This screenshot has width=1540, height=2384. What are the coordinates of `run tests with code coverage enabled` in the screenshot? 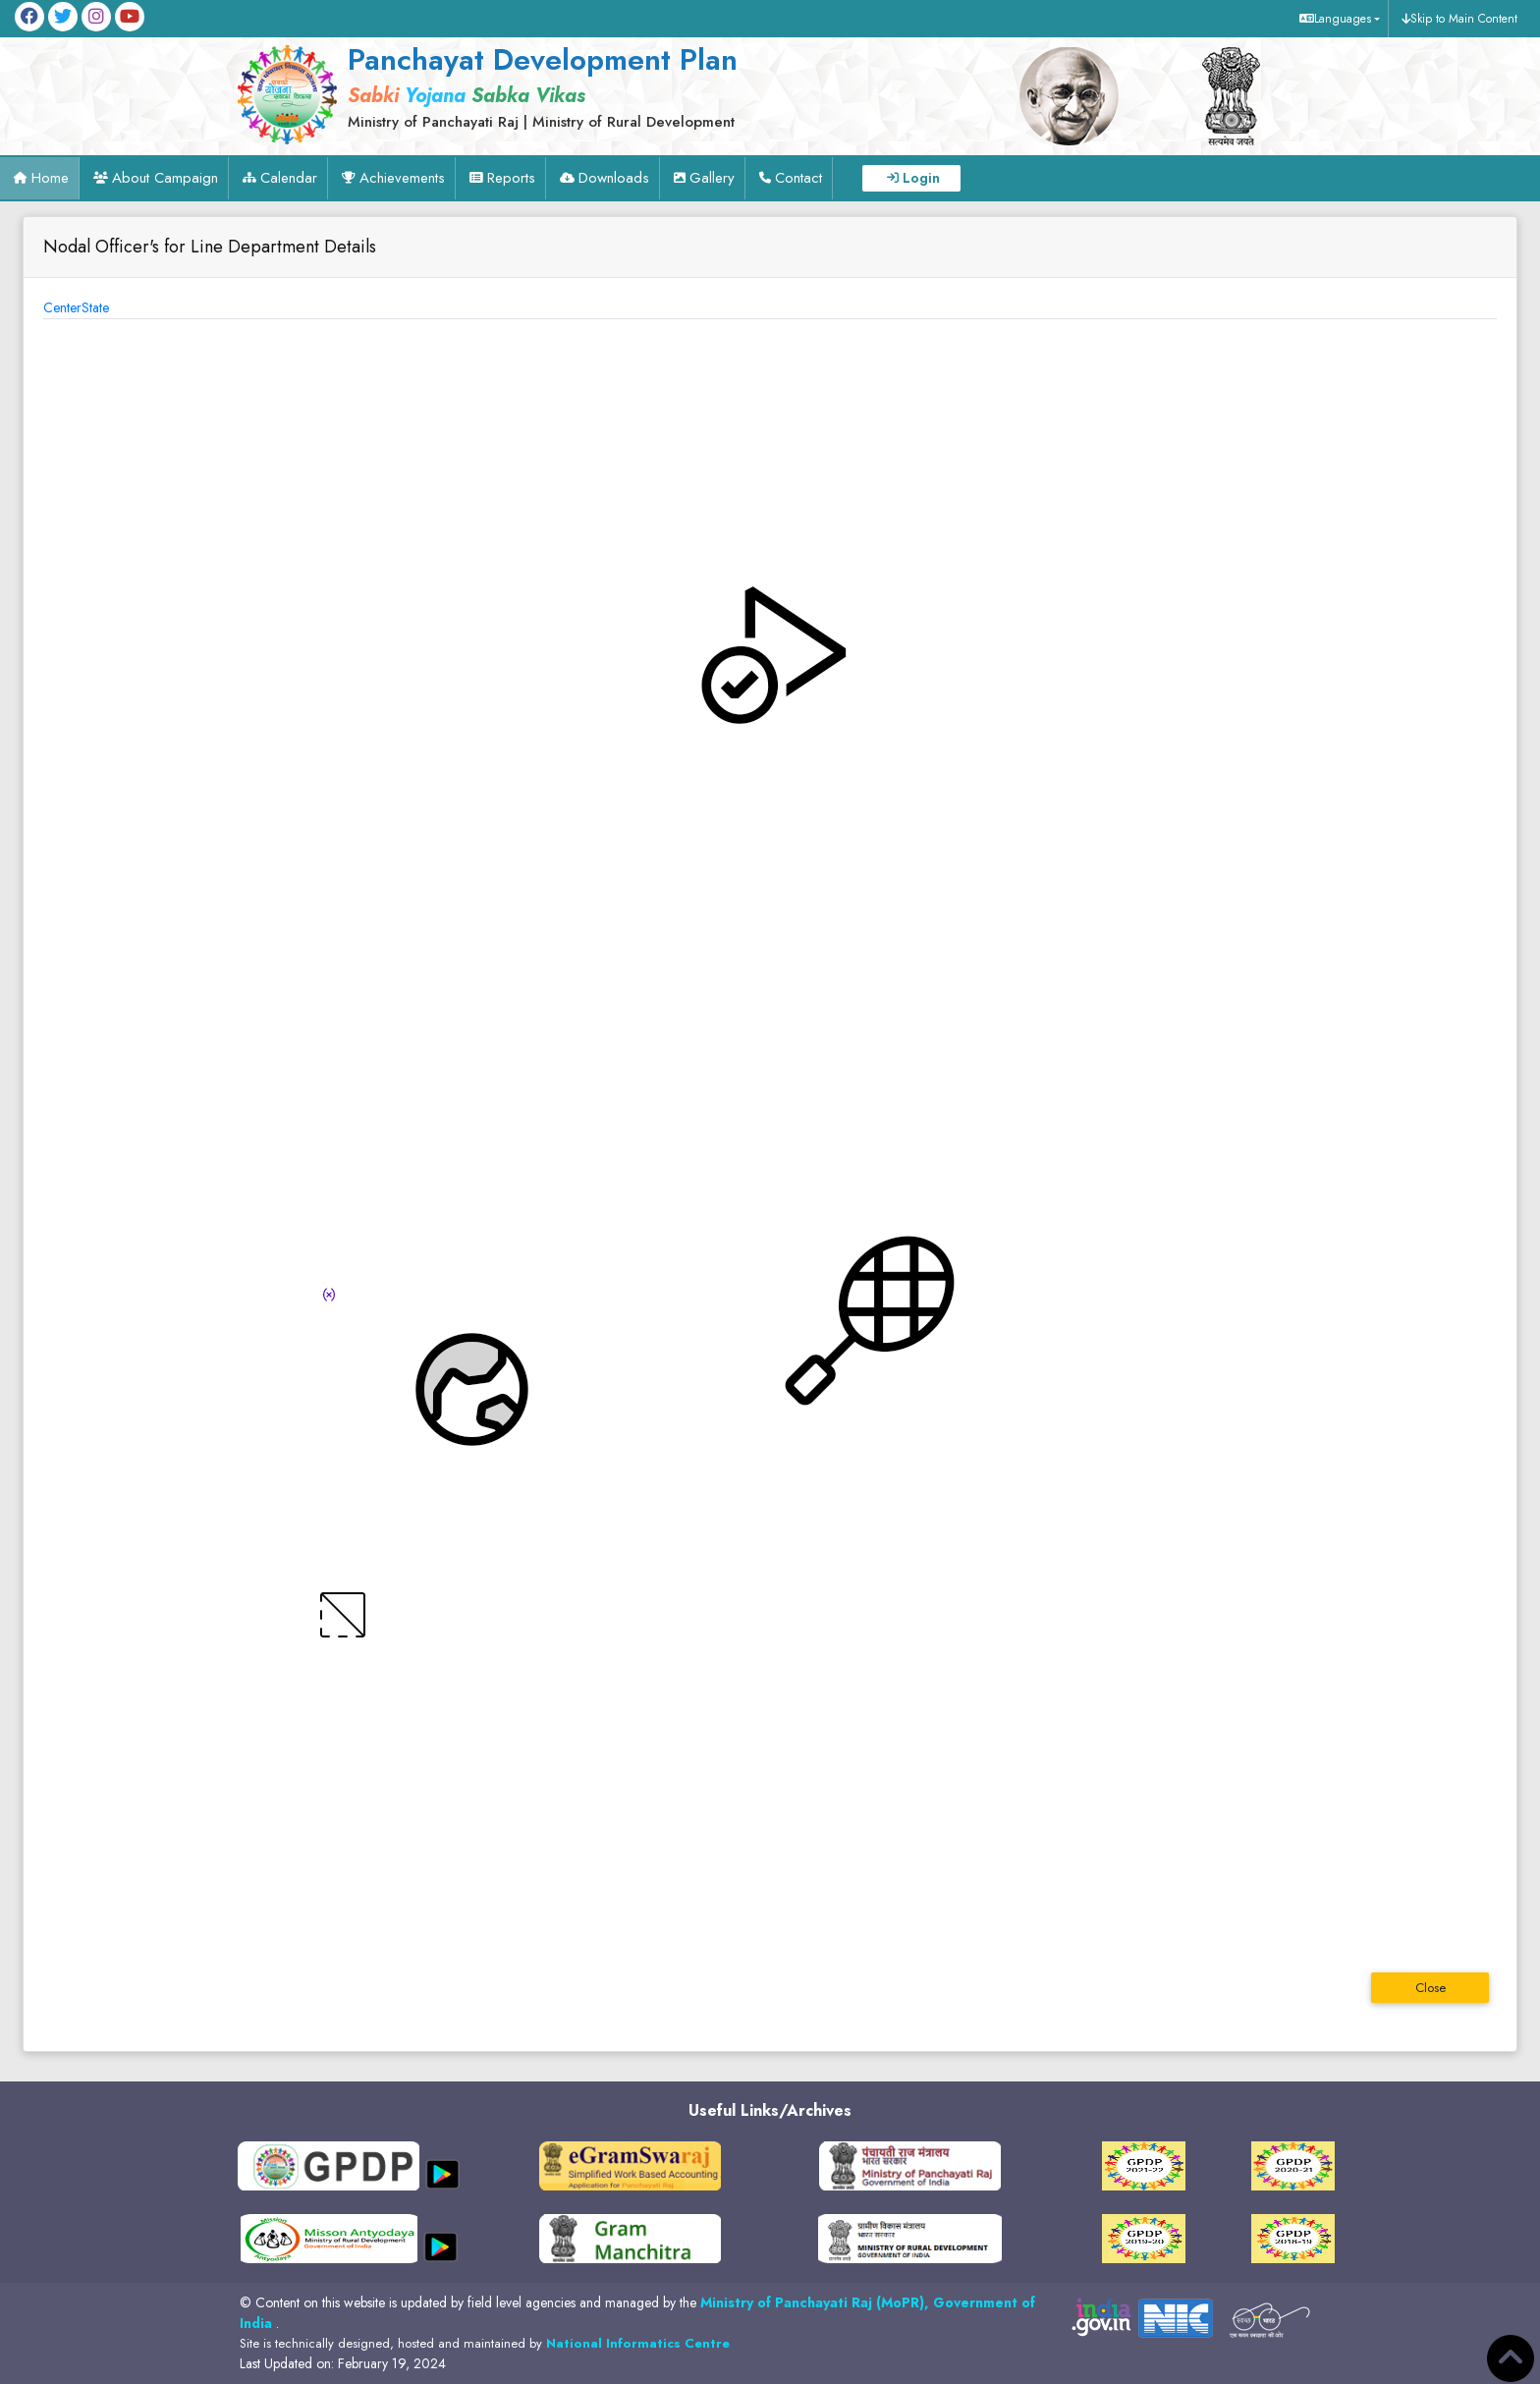 It's located at (776, 648).